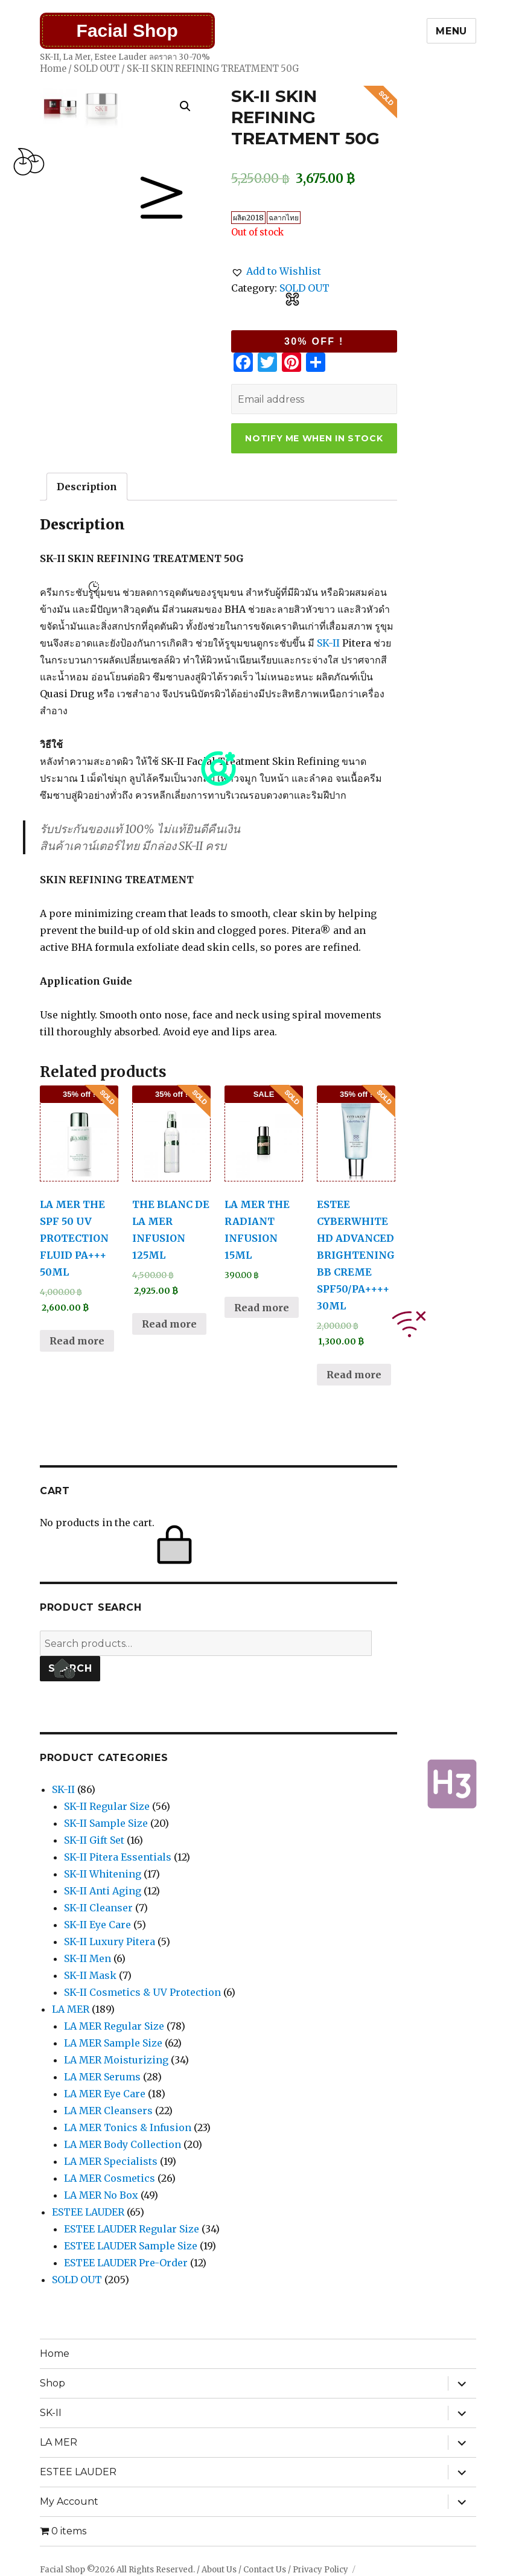 The image size is (516, 2576). I want to click on home alert or warning notification, so click(63, 1668).